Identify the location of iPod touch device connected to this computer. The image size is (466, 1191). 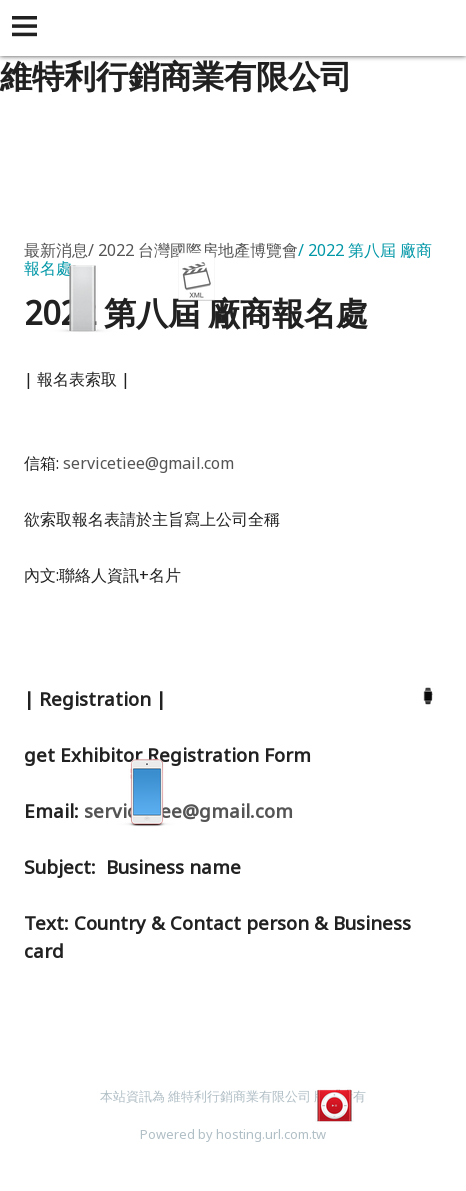
(147, 793).